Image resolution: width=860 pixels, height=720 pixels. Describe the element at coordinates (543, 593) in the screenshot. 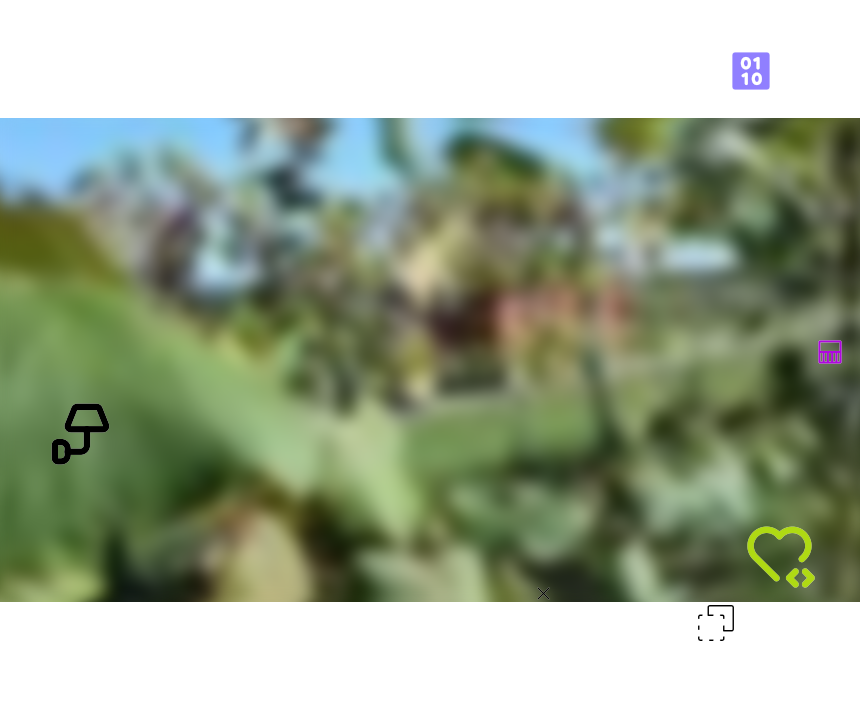

I see `close a window or dialog` at that location.